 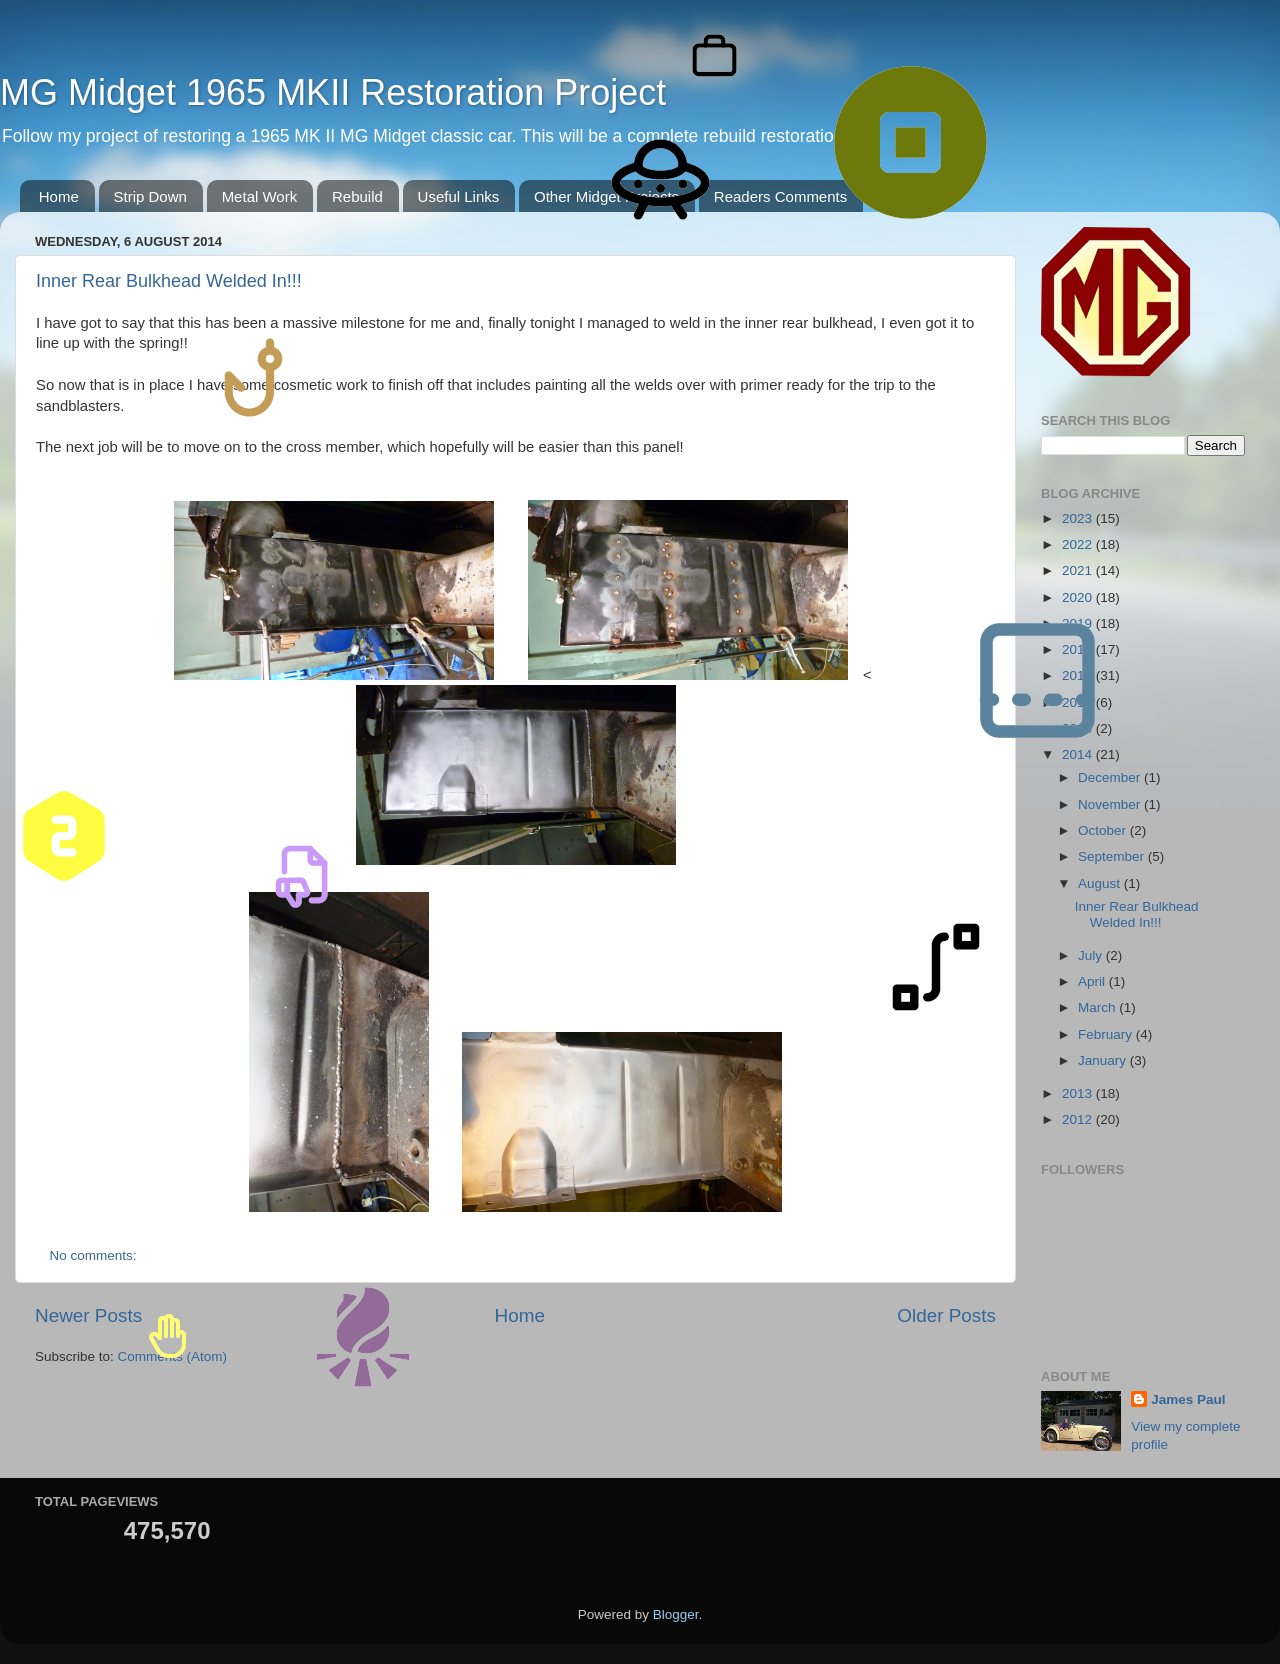 I want to click on fishing or angling activity, so click(x=253, y=379).